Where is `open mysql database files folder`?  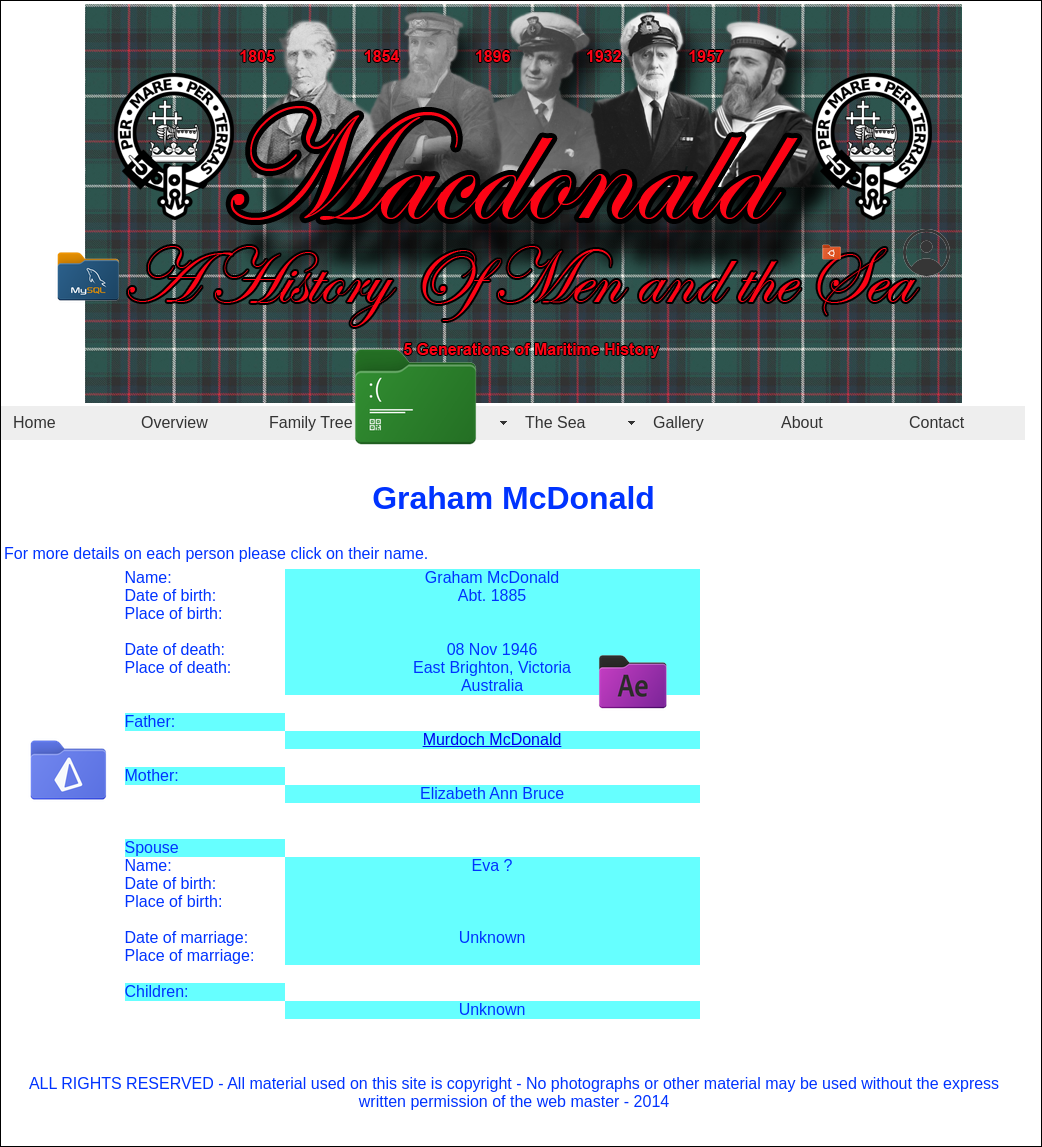 open mysql database files folder is located at coordinates (88, 278).